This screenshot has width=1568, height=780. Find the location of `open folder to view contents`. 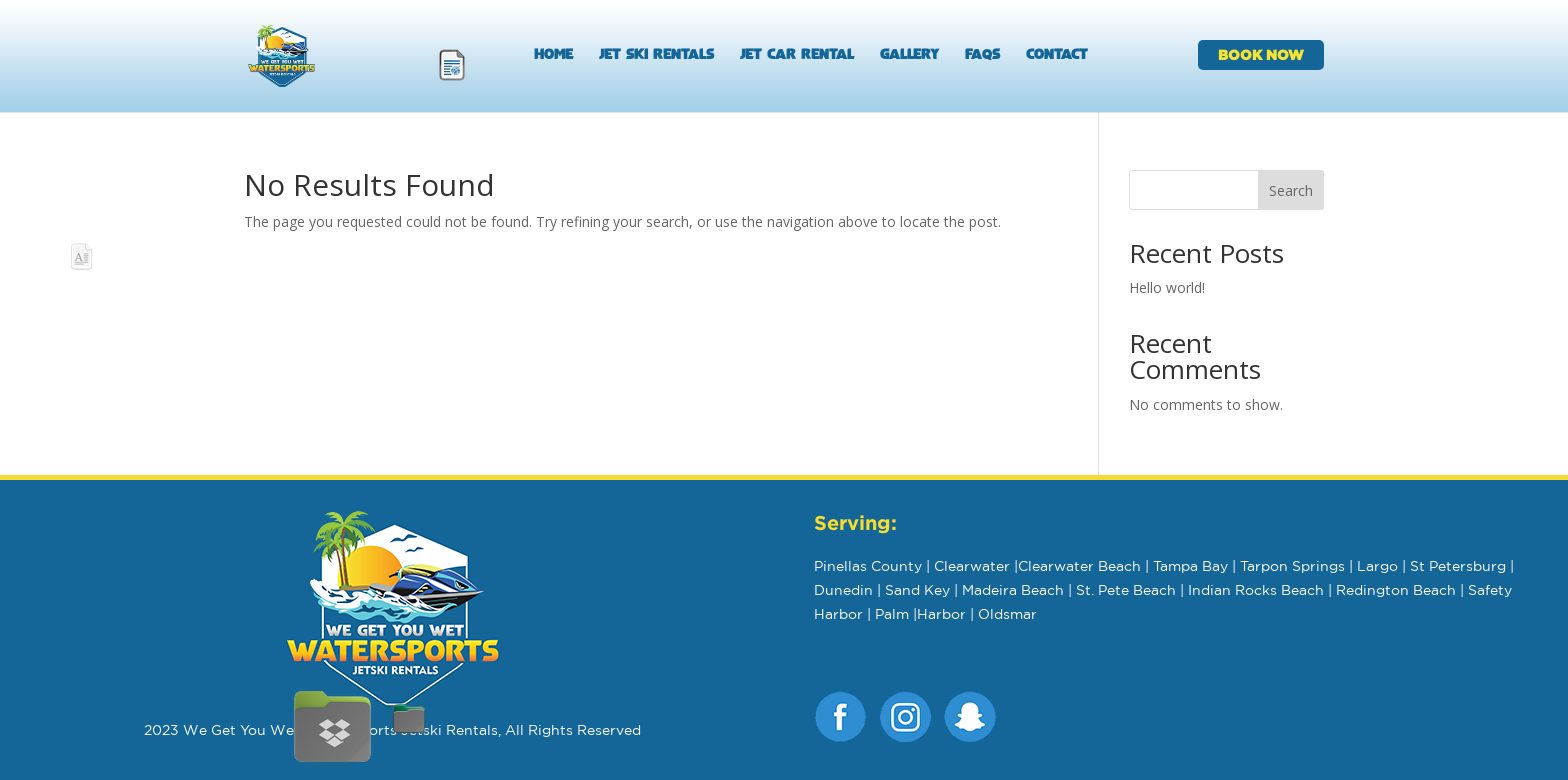

open folder to view contents is located at coordinates (409, 718).